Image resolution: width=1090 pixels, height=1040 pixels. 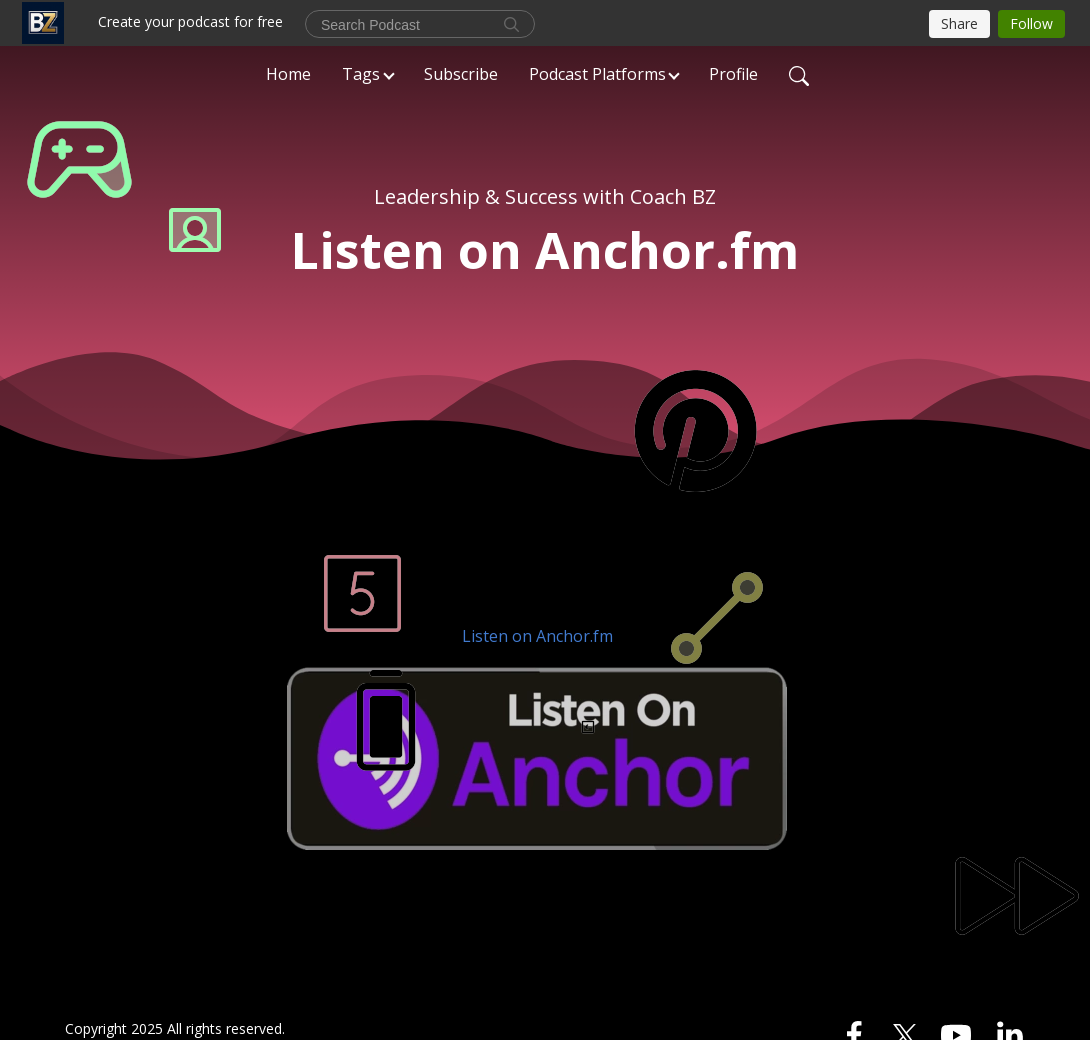 What do you see at coordinates (386, 722) in the screenshot?
I see `indicates battery is fully charged` at bounding box center [386, 722].